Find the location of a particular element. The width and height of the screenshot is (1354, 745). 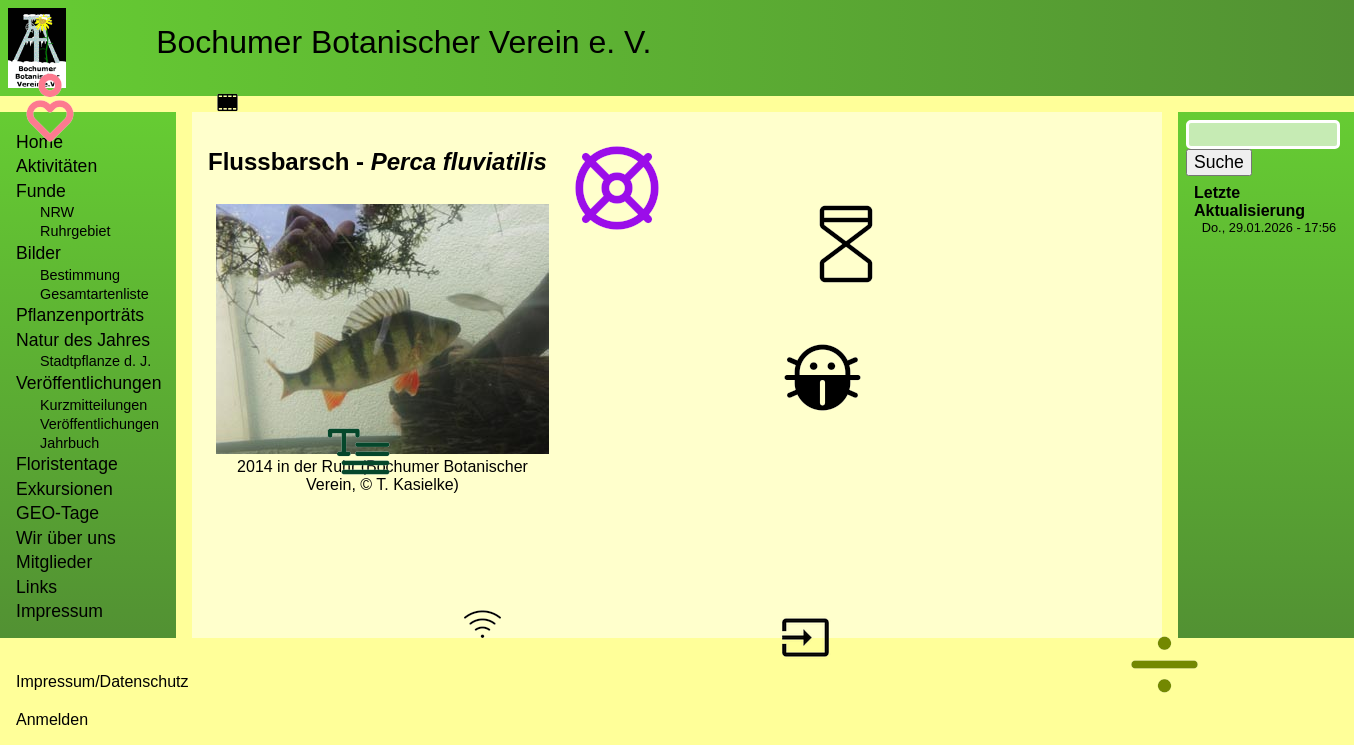

perform division calculation is located at coordinates (1164, 664).